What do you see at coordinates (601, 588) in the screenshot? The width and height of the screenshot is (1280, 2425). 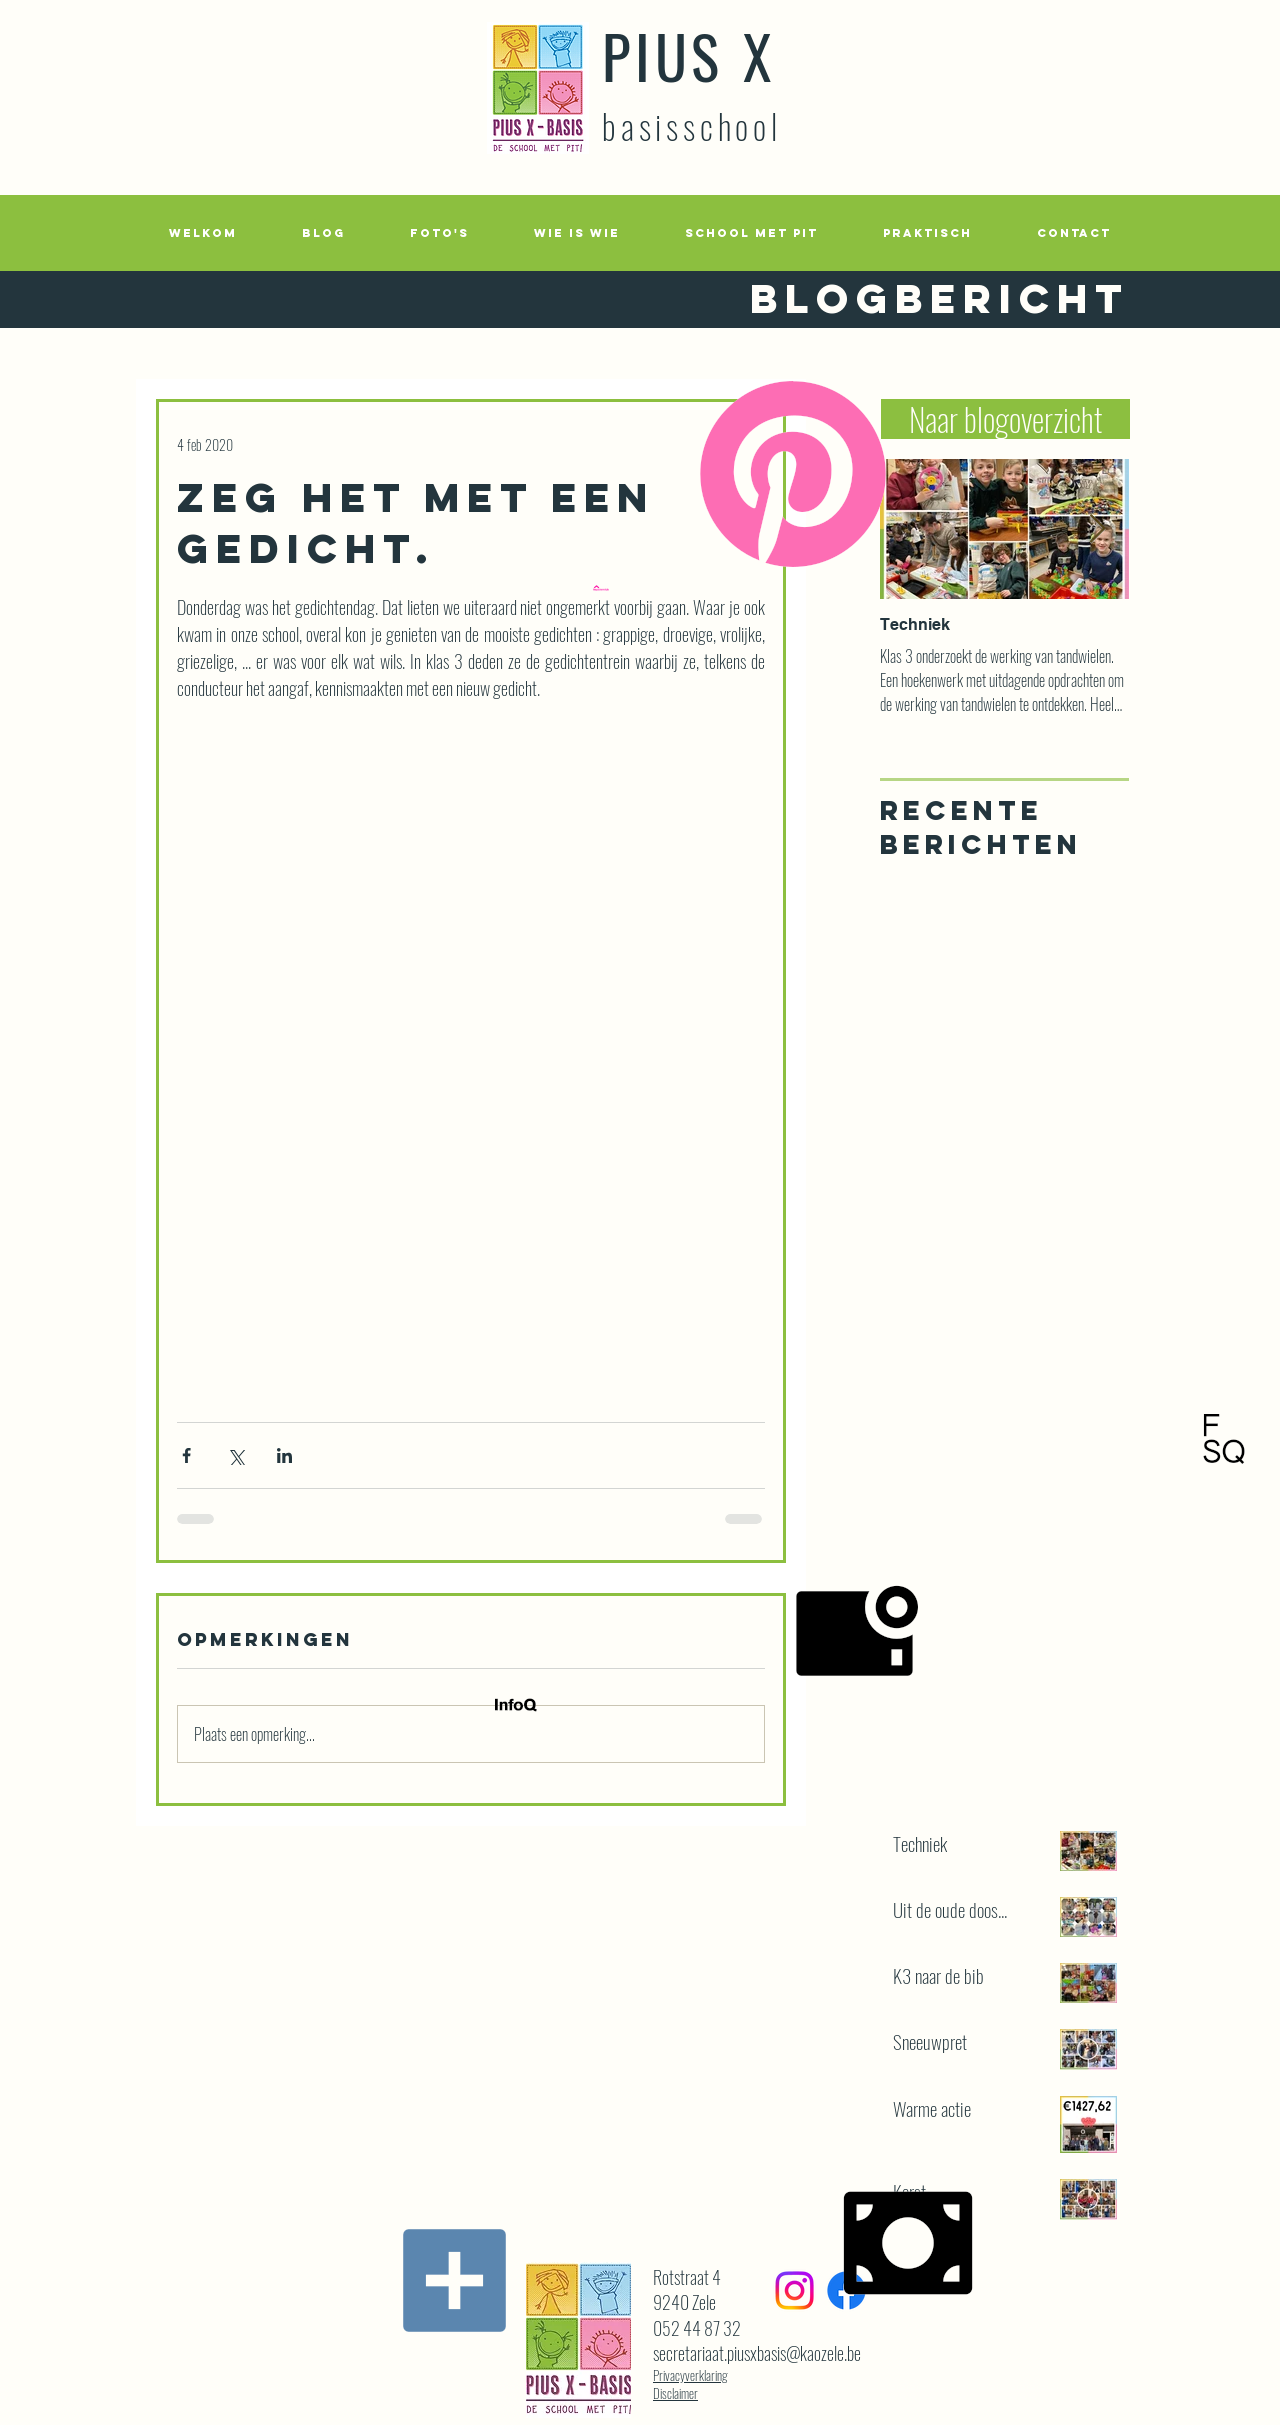 I see `open the Hepsiemlak real estate app` at bounding box center [601, 588].